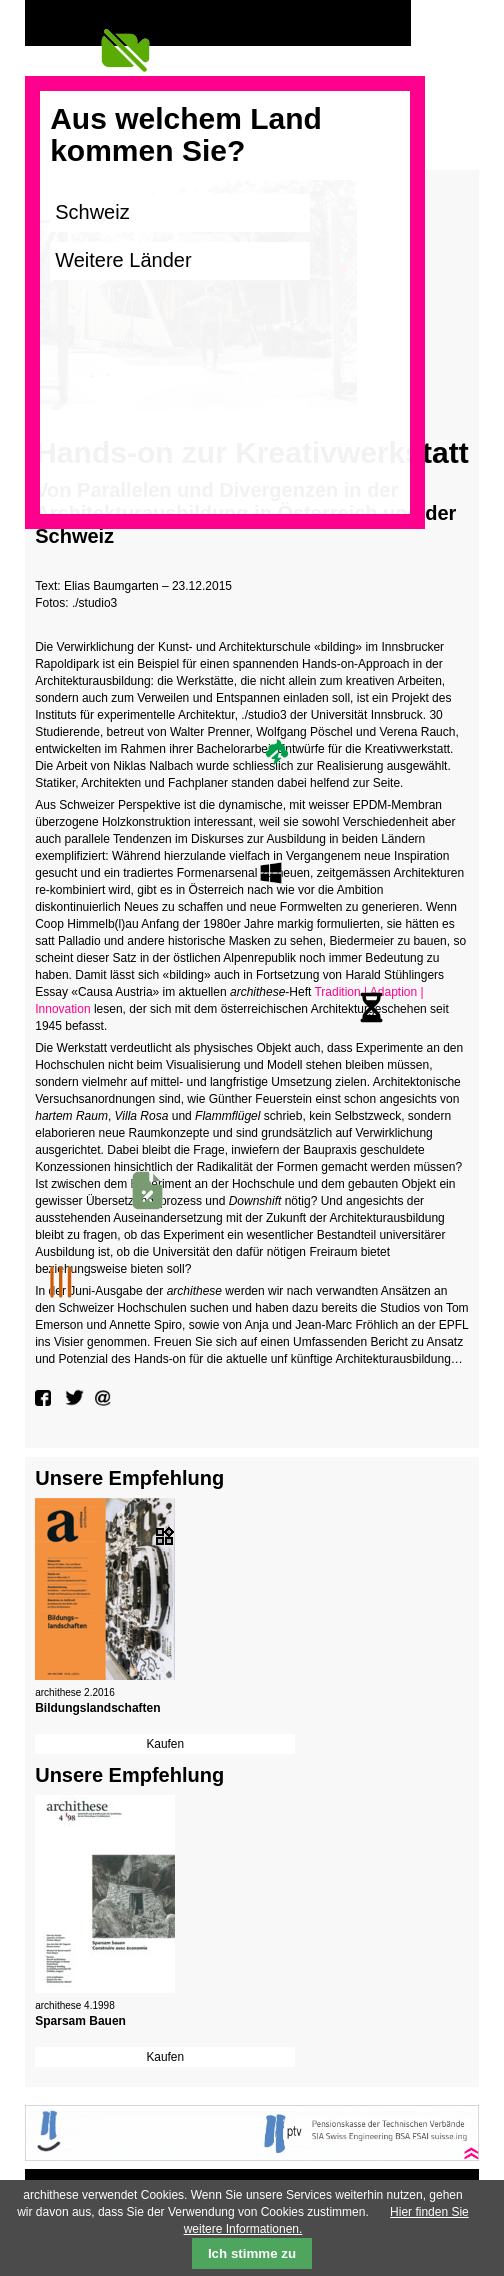 This screenshot has height=2276, width=504. Describe the element at coordinates (147, 1190) in the screenshot. I see `view document with percentage or discount details` at that location.